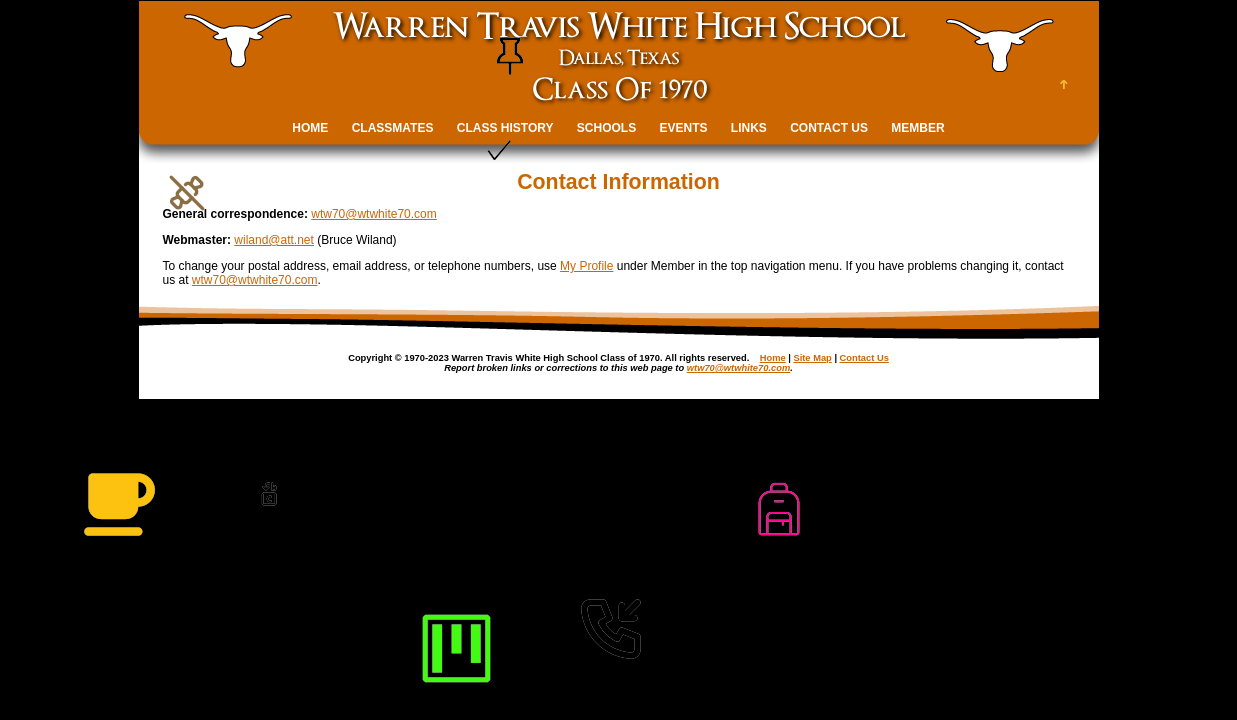  Describe the element at coordinates (511, 55) in the screenshot. I see `pin item to keep it visible` at that location.